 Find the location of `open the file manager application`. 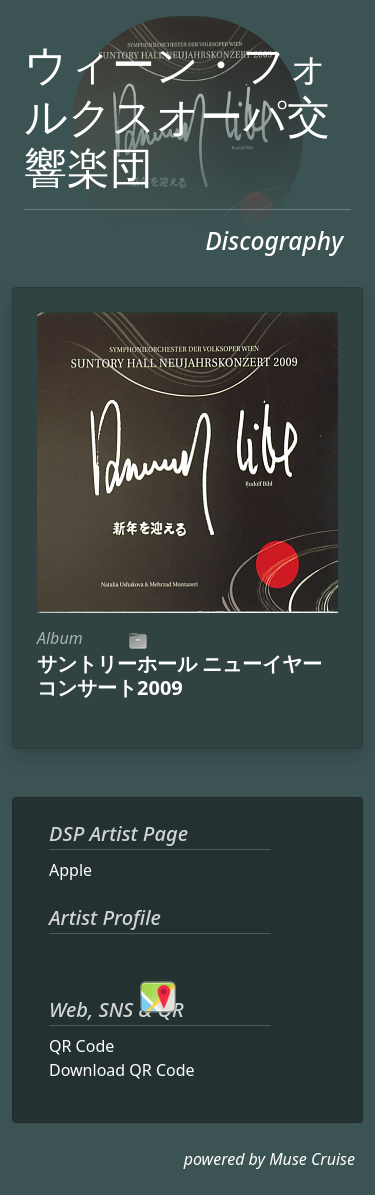

open the file manager application is located at coordinates (138, 641).